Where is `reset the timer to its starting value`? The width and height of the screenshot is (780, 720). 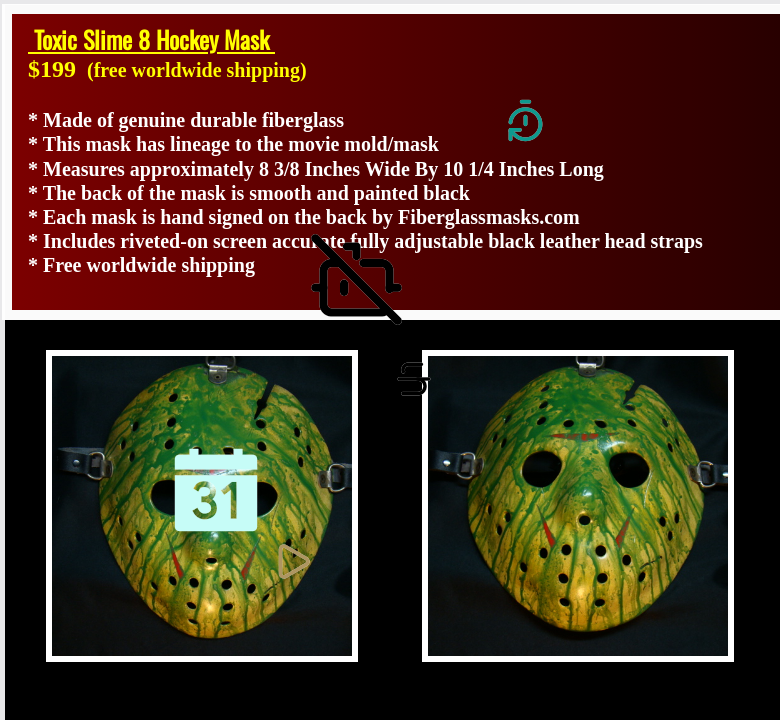
reset the timer to its starting value is located at coordinates (525, 120).